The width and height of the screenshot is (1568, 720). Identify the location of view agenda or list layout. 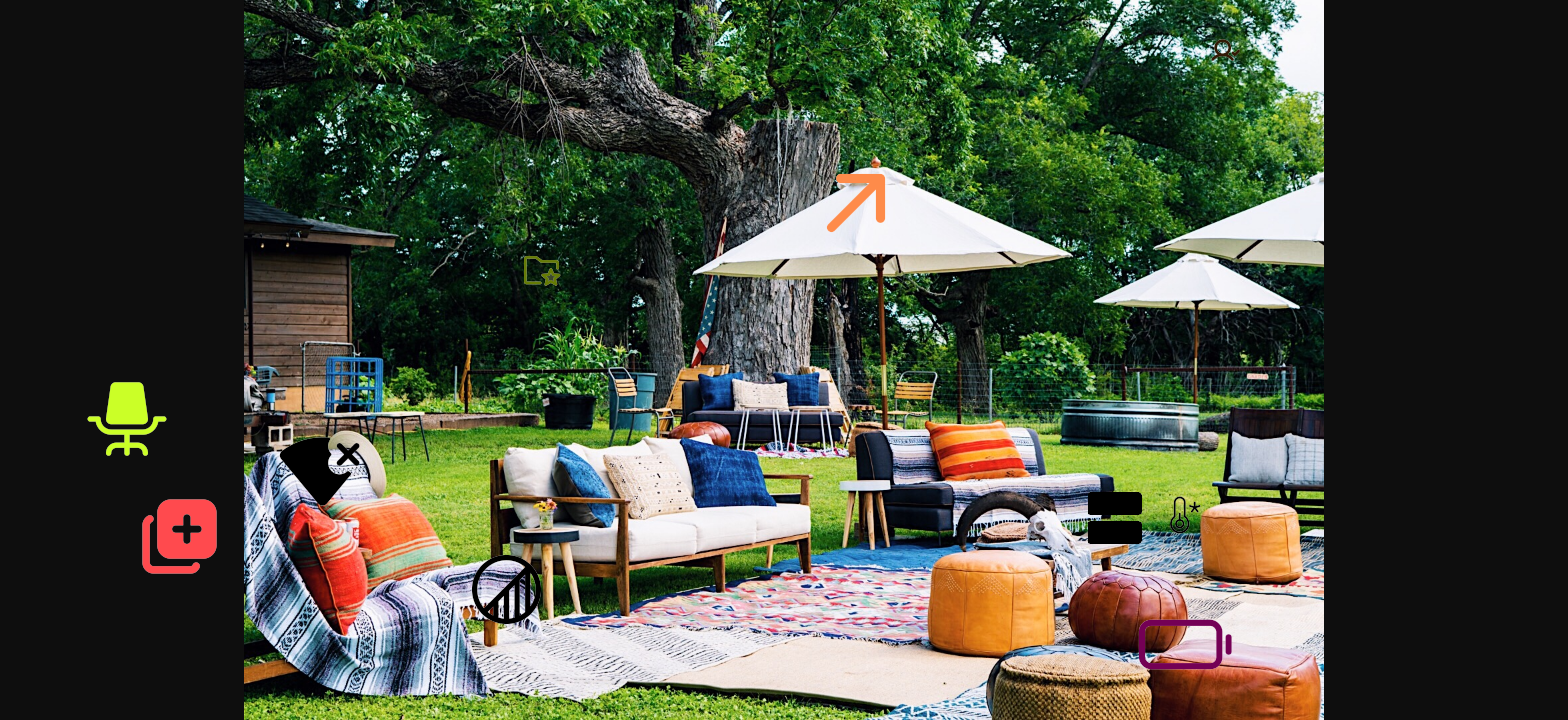
(1116, 518).